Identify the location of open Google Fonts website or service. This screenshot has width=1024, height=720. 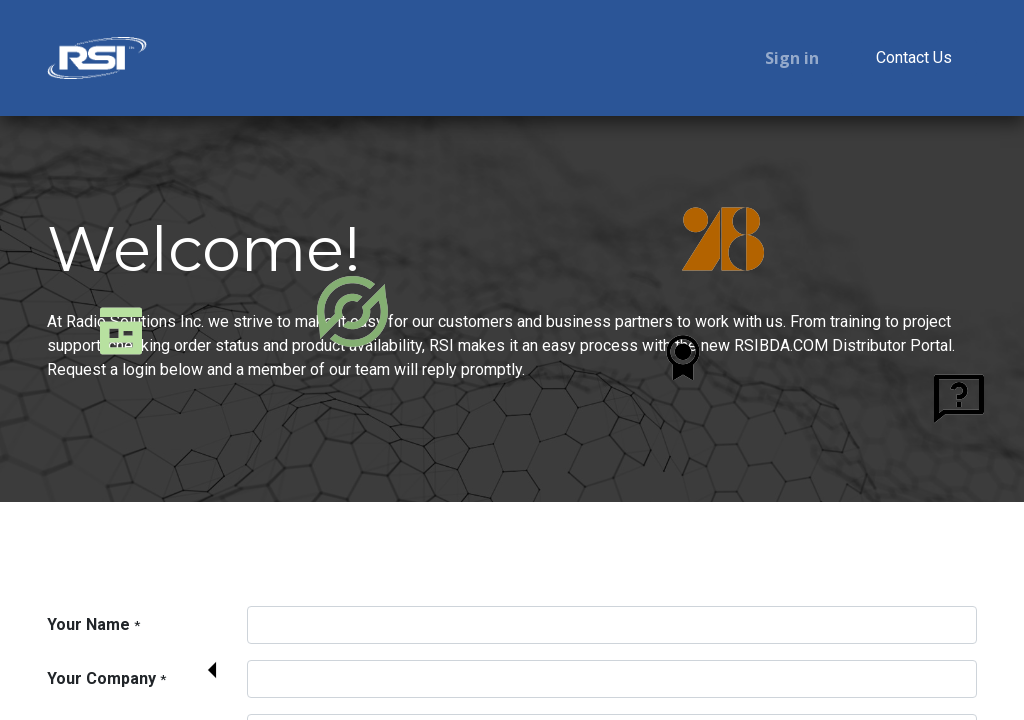
(723, 239).